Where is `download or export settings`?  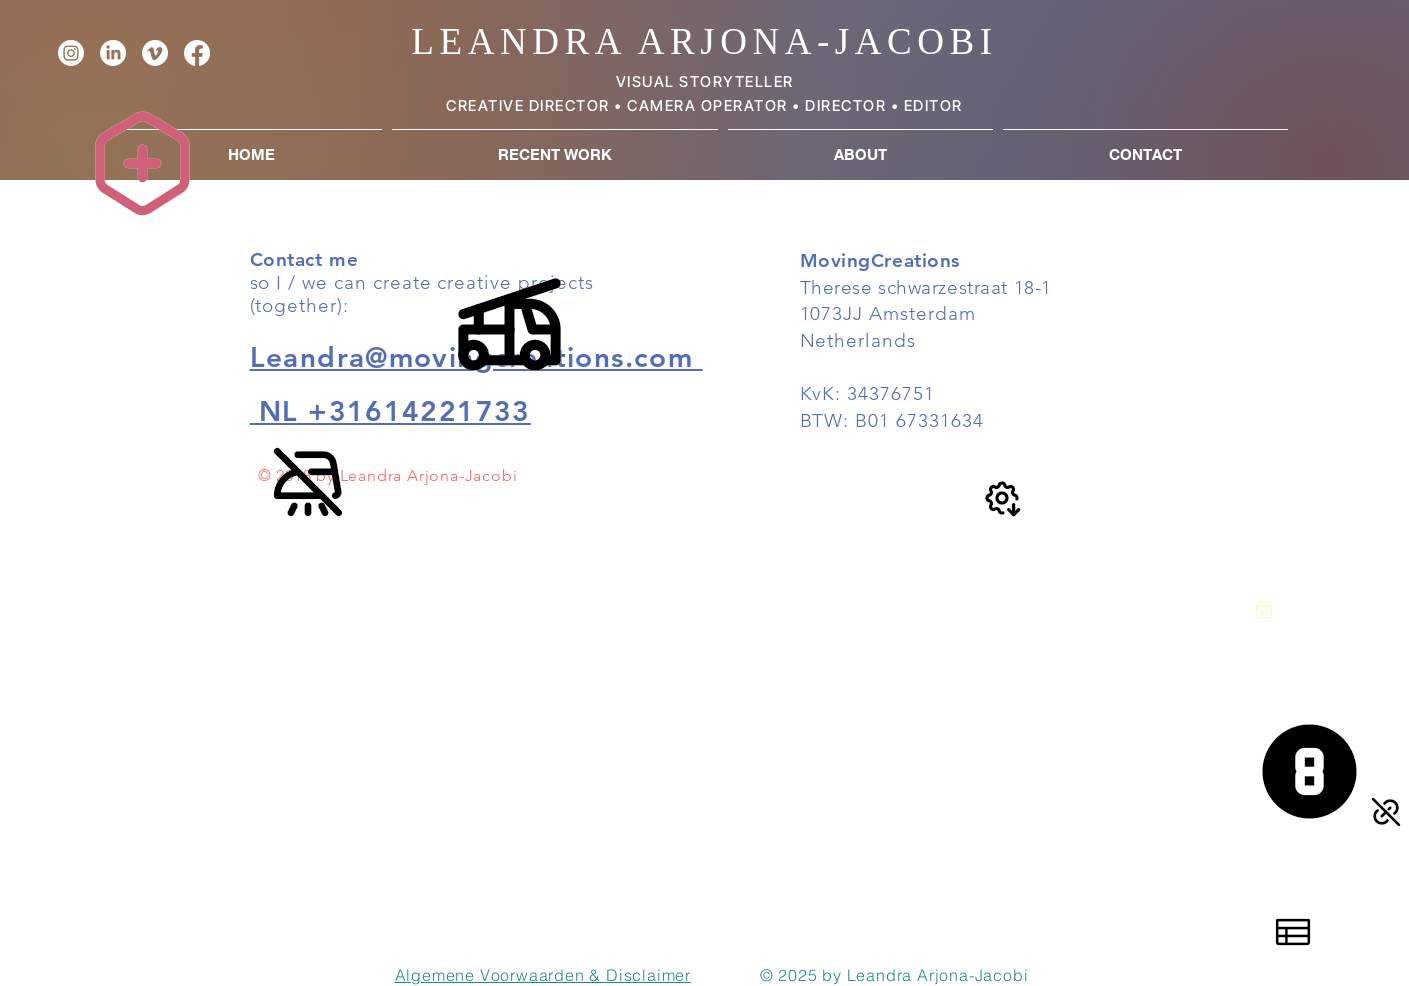
download or export settings is located at coordinates (1002, 498).